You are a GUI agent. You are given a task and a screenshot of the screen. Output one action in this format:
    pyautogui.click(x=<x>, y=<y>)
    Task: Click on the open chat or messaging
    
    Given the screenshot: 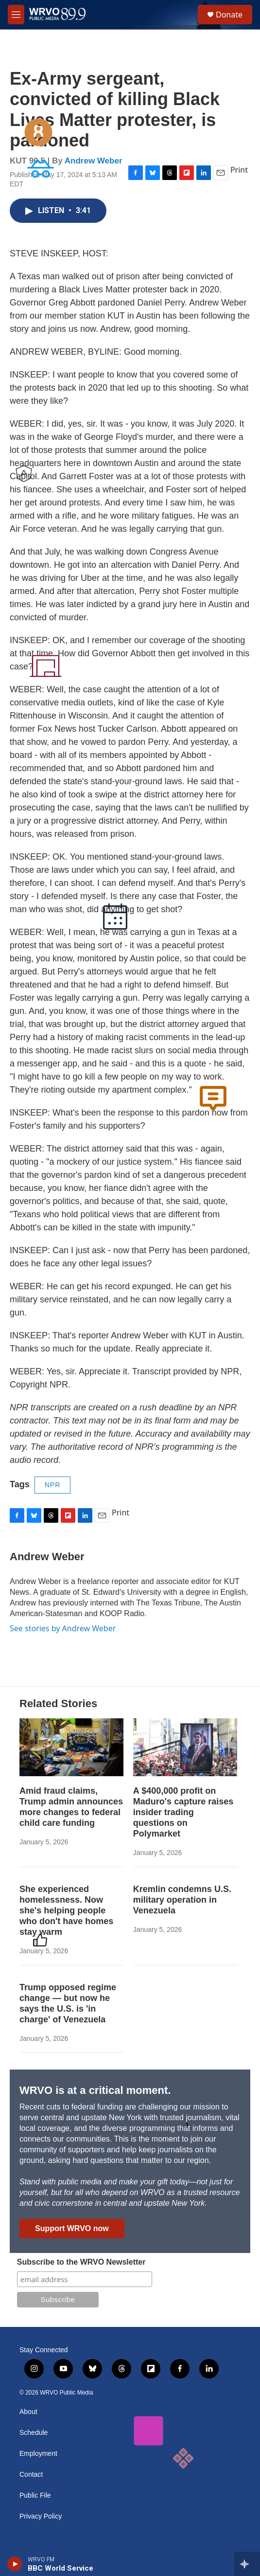 What is the action you would take?
    pyautogui.click(x=213, y=1097)
    